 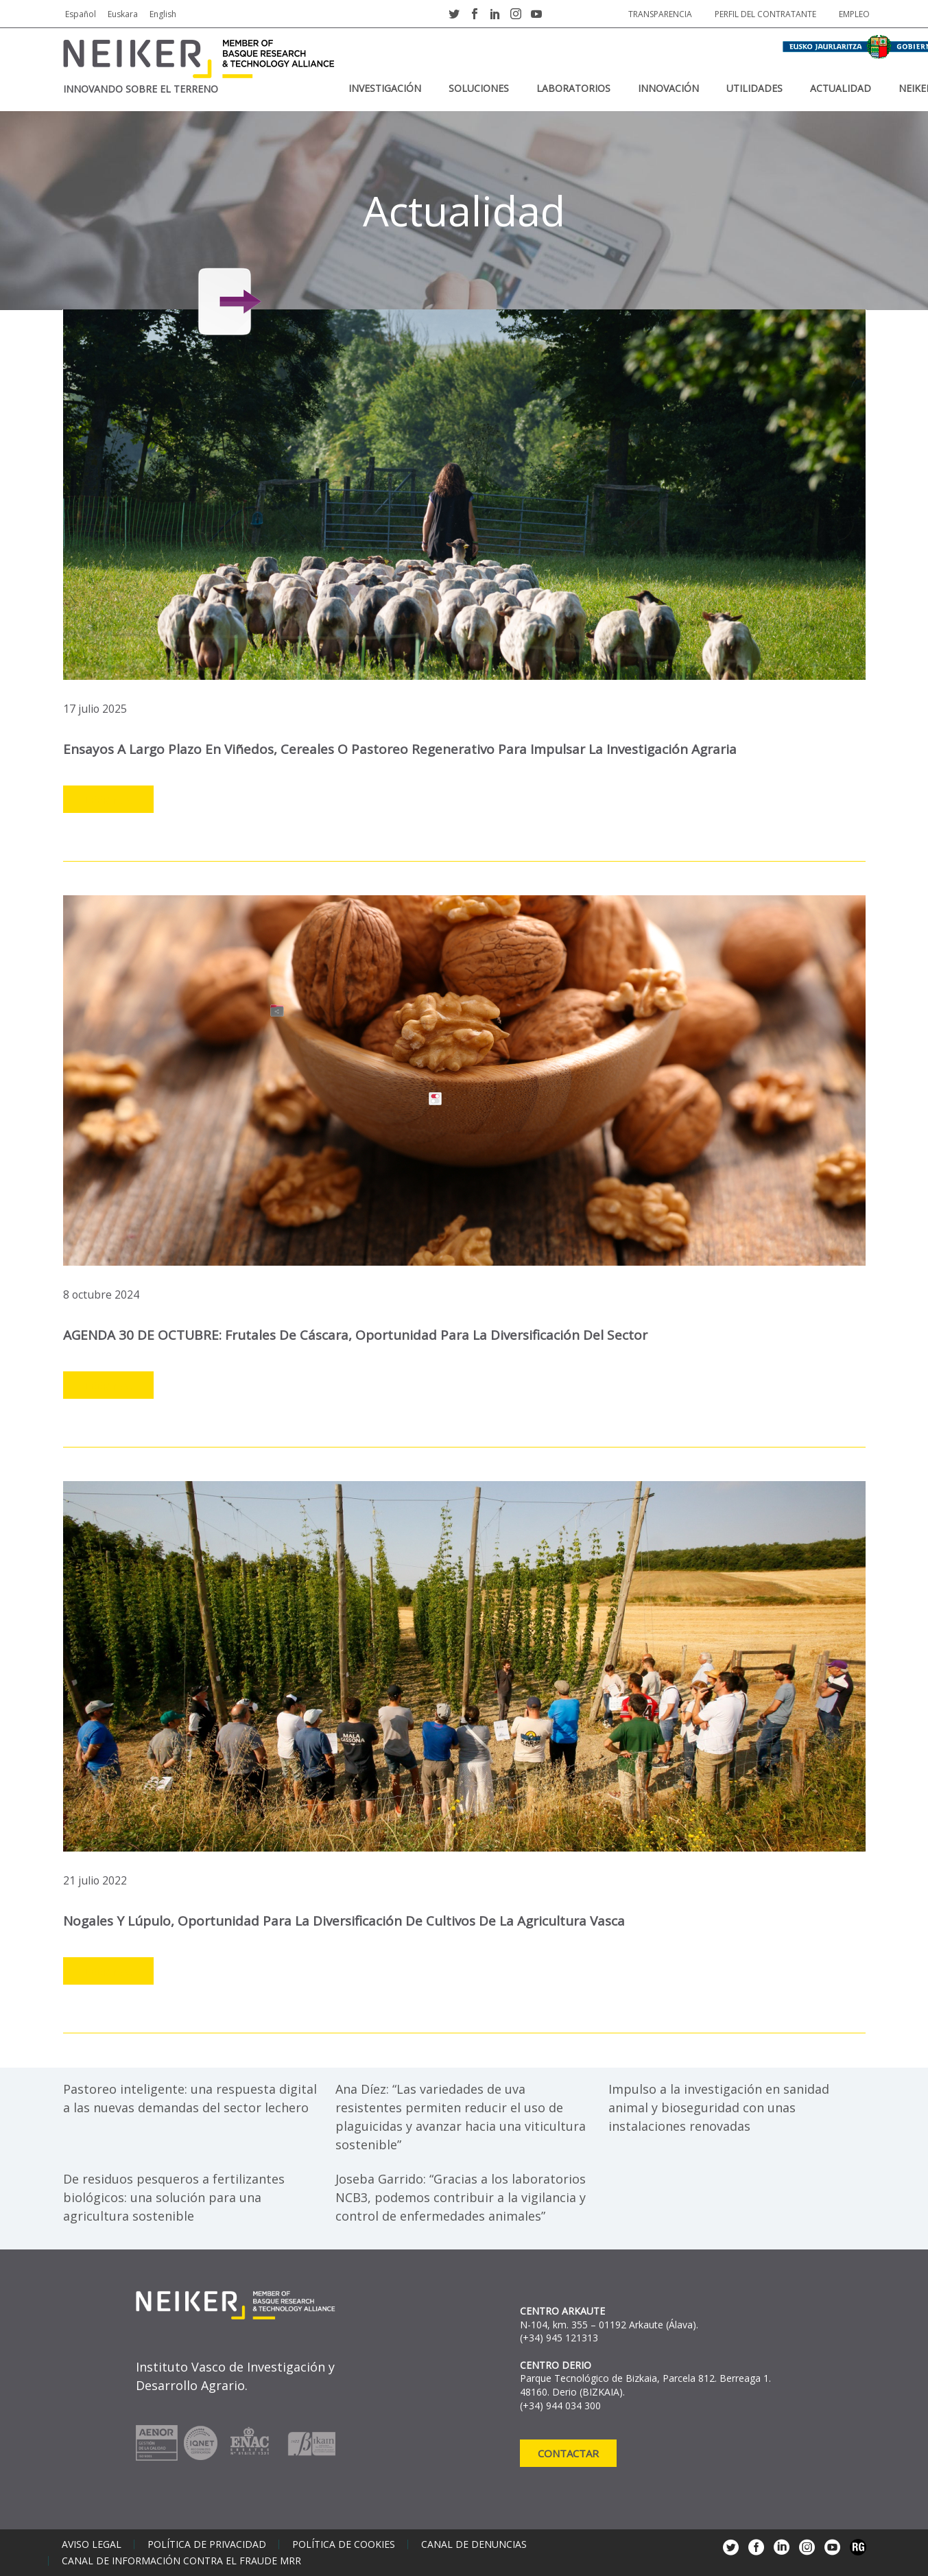 I want to click on export document to another location, so click(x=224, y=301).